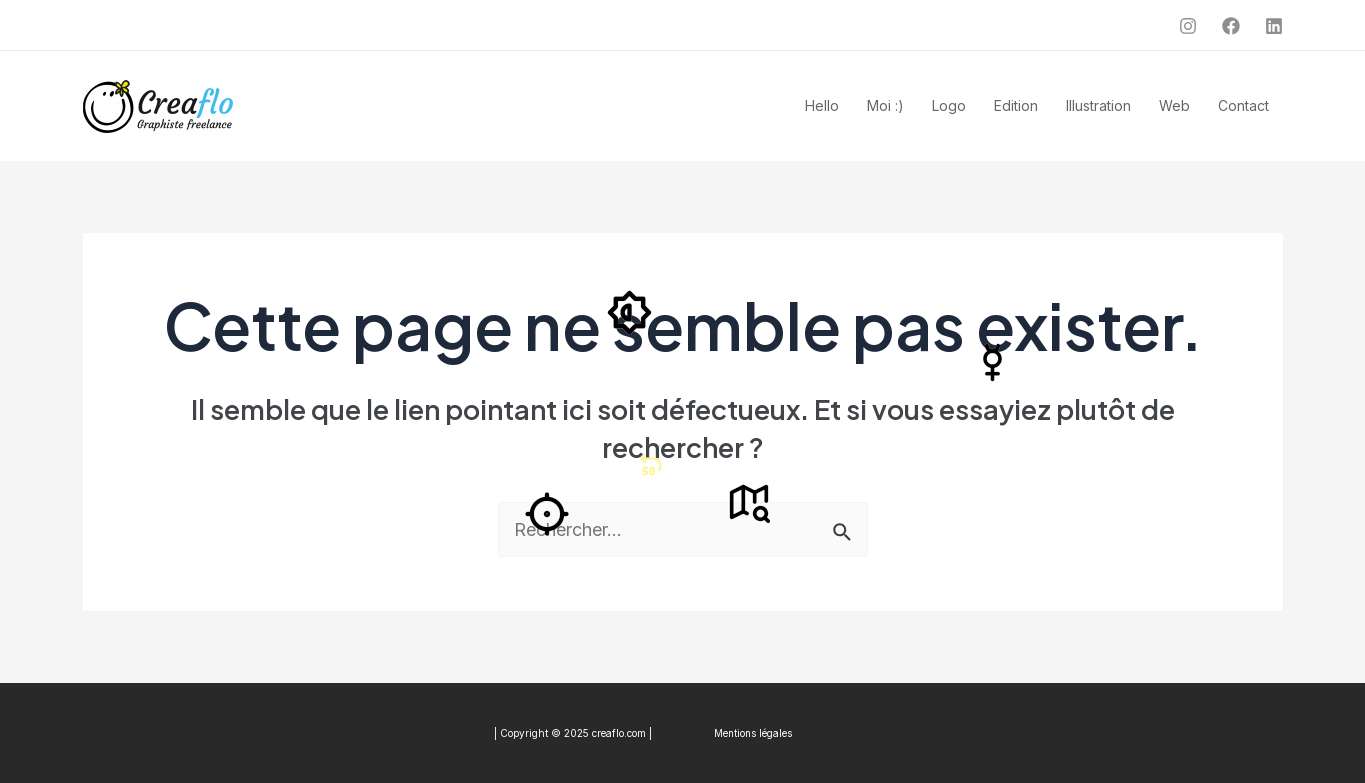 The image size is (1365, 783). What do you see at coordinates (992, 362) in the screenshot?
I see `select hermaphrodite/intersex gender identity` at bounding box center [992, 362].